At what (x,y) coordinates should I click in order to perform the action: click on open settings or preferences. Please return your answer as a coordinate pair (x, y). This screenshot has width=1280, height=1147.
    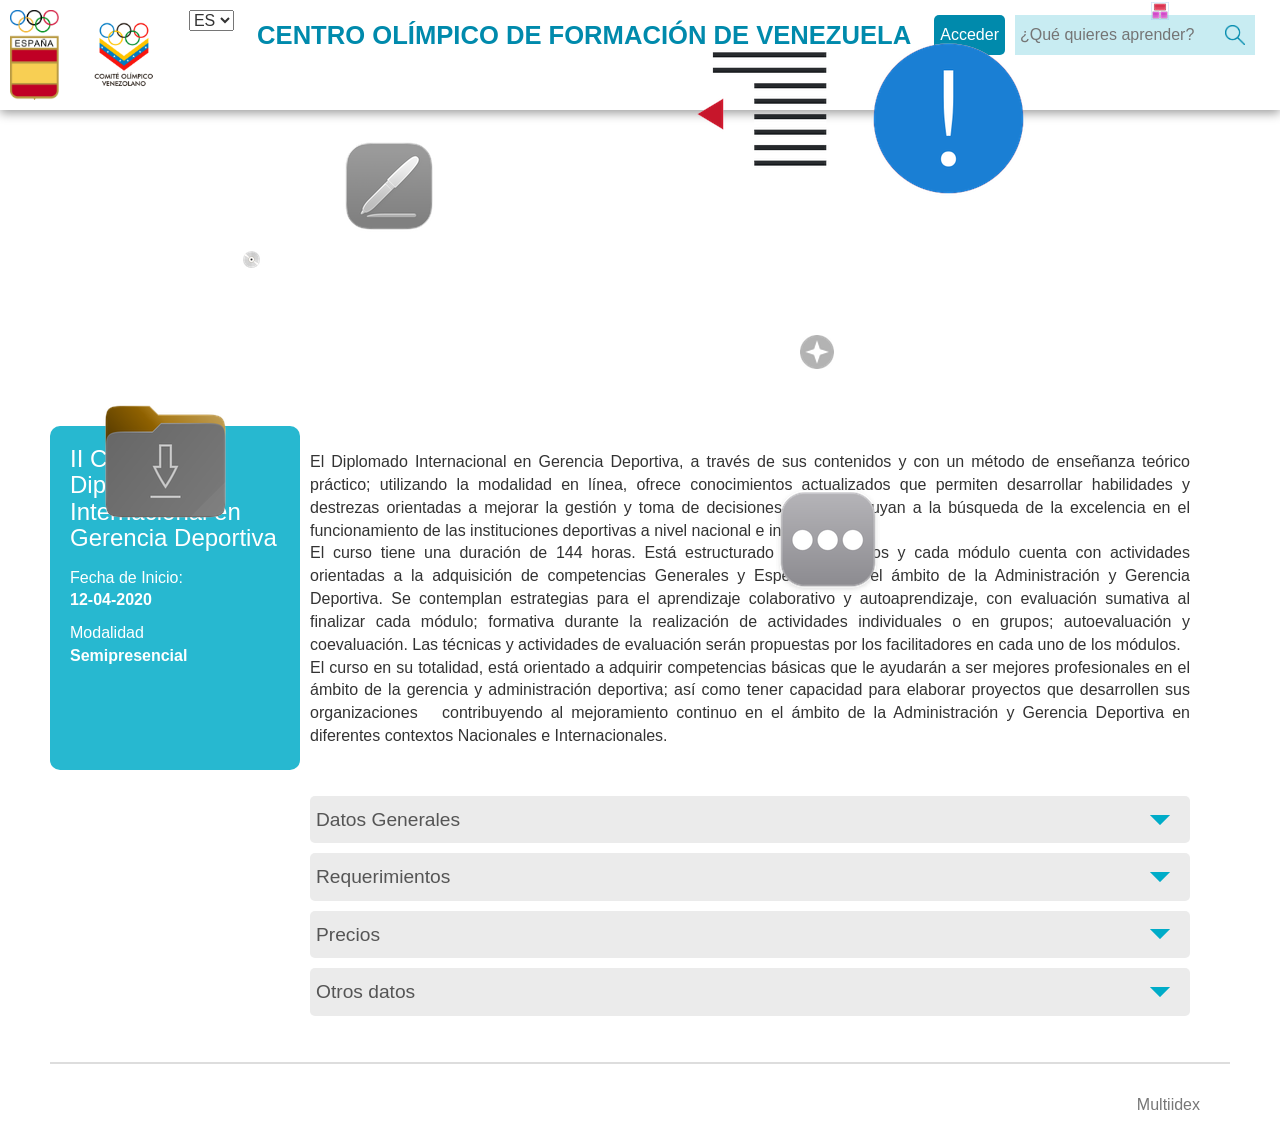
    Looking at the image, I should click on (828, 541).